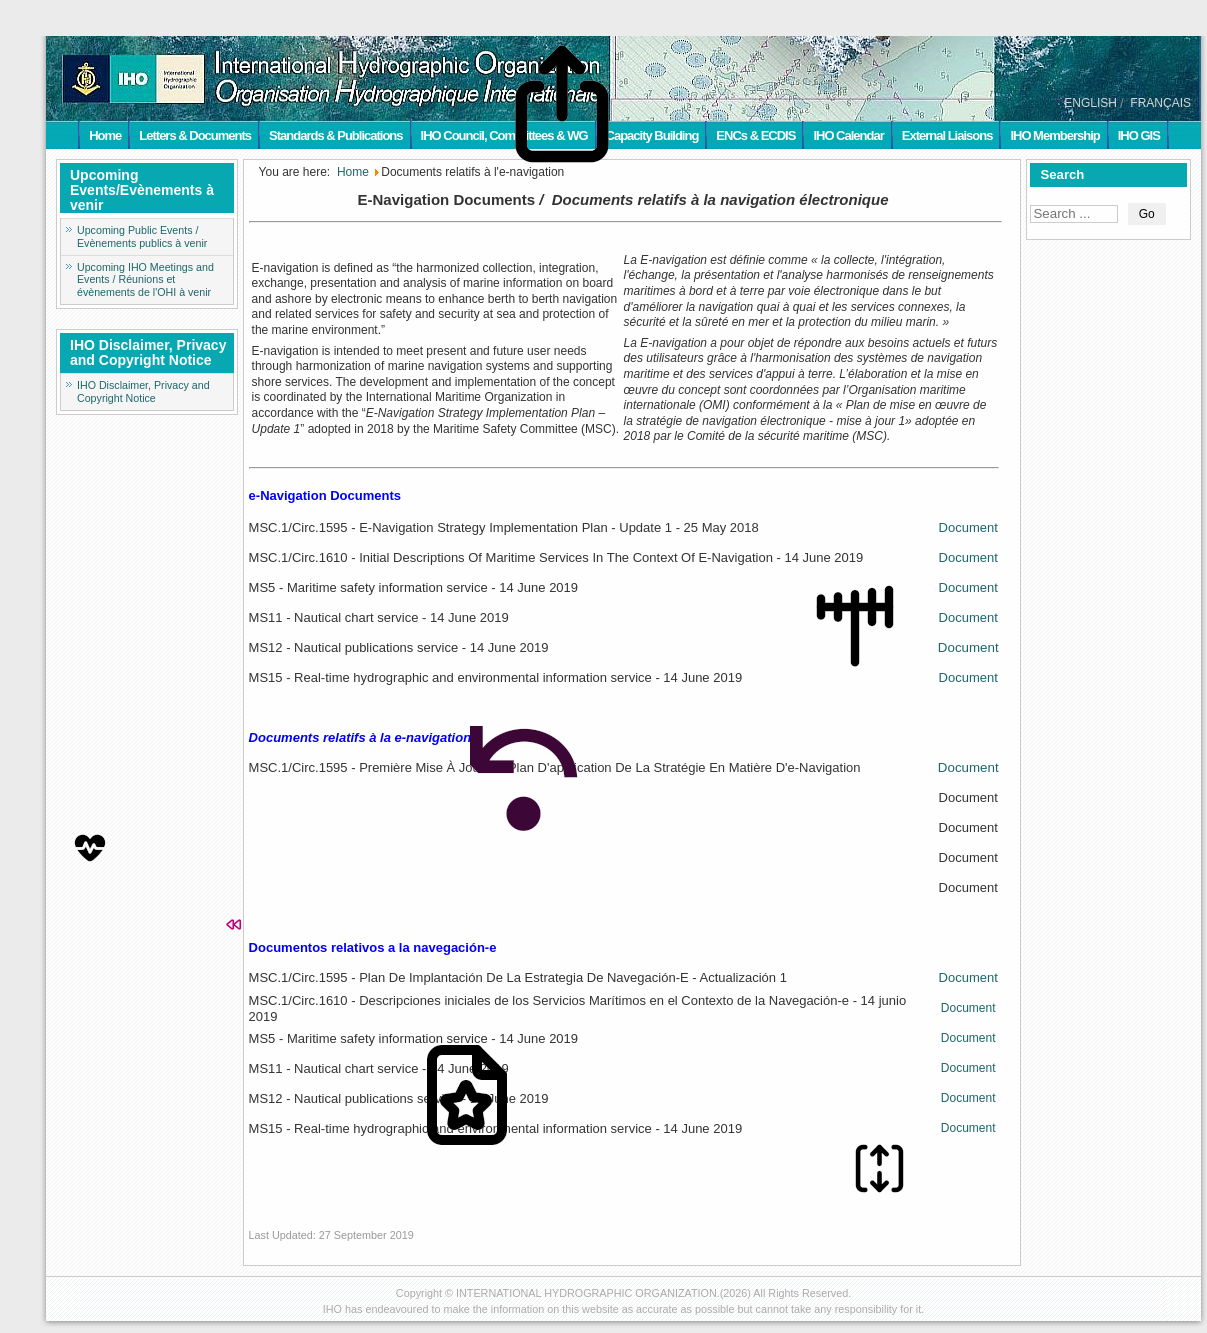 This screenshot has height=1333, width=1207. I want to click on mark a file as favorite, so click(467, 1095).